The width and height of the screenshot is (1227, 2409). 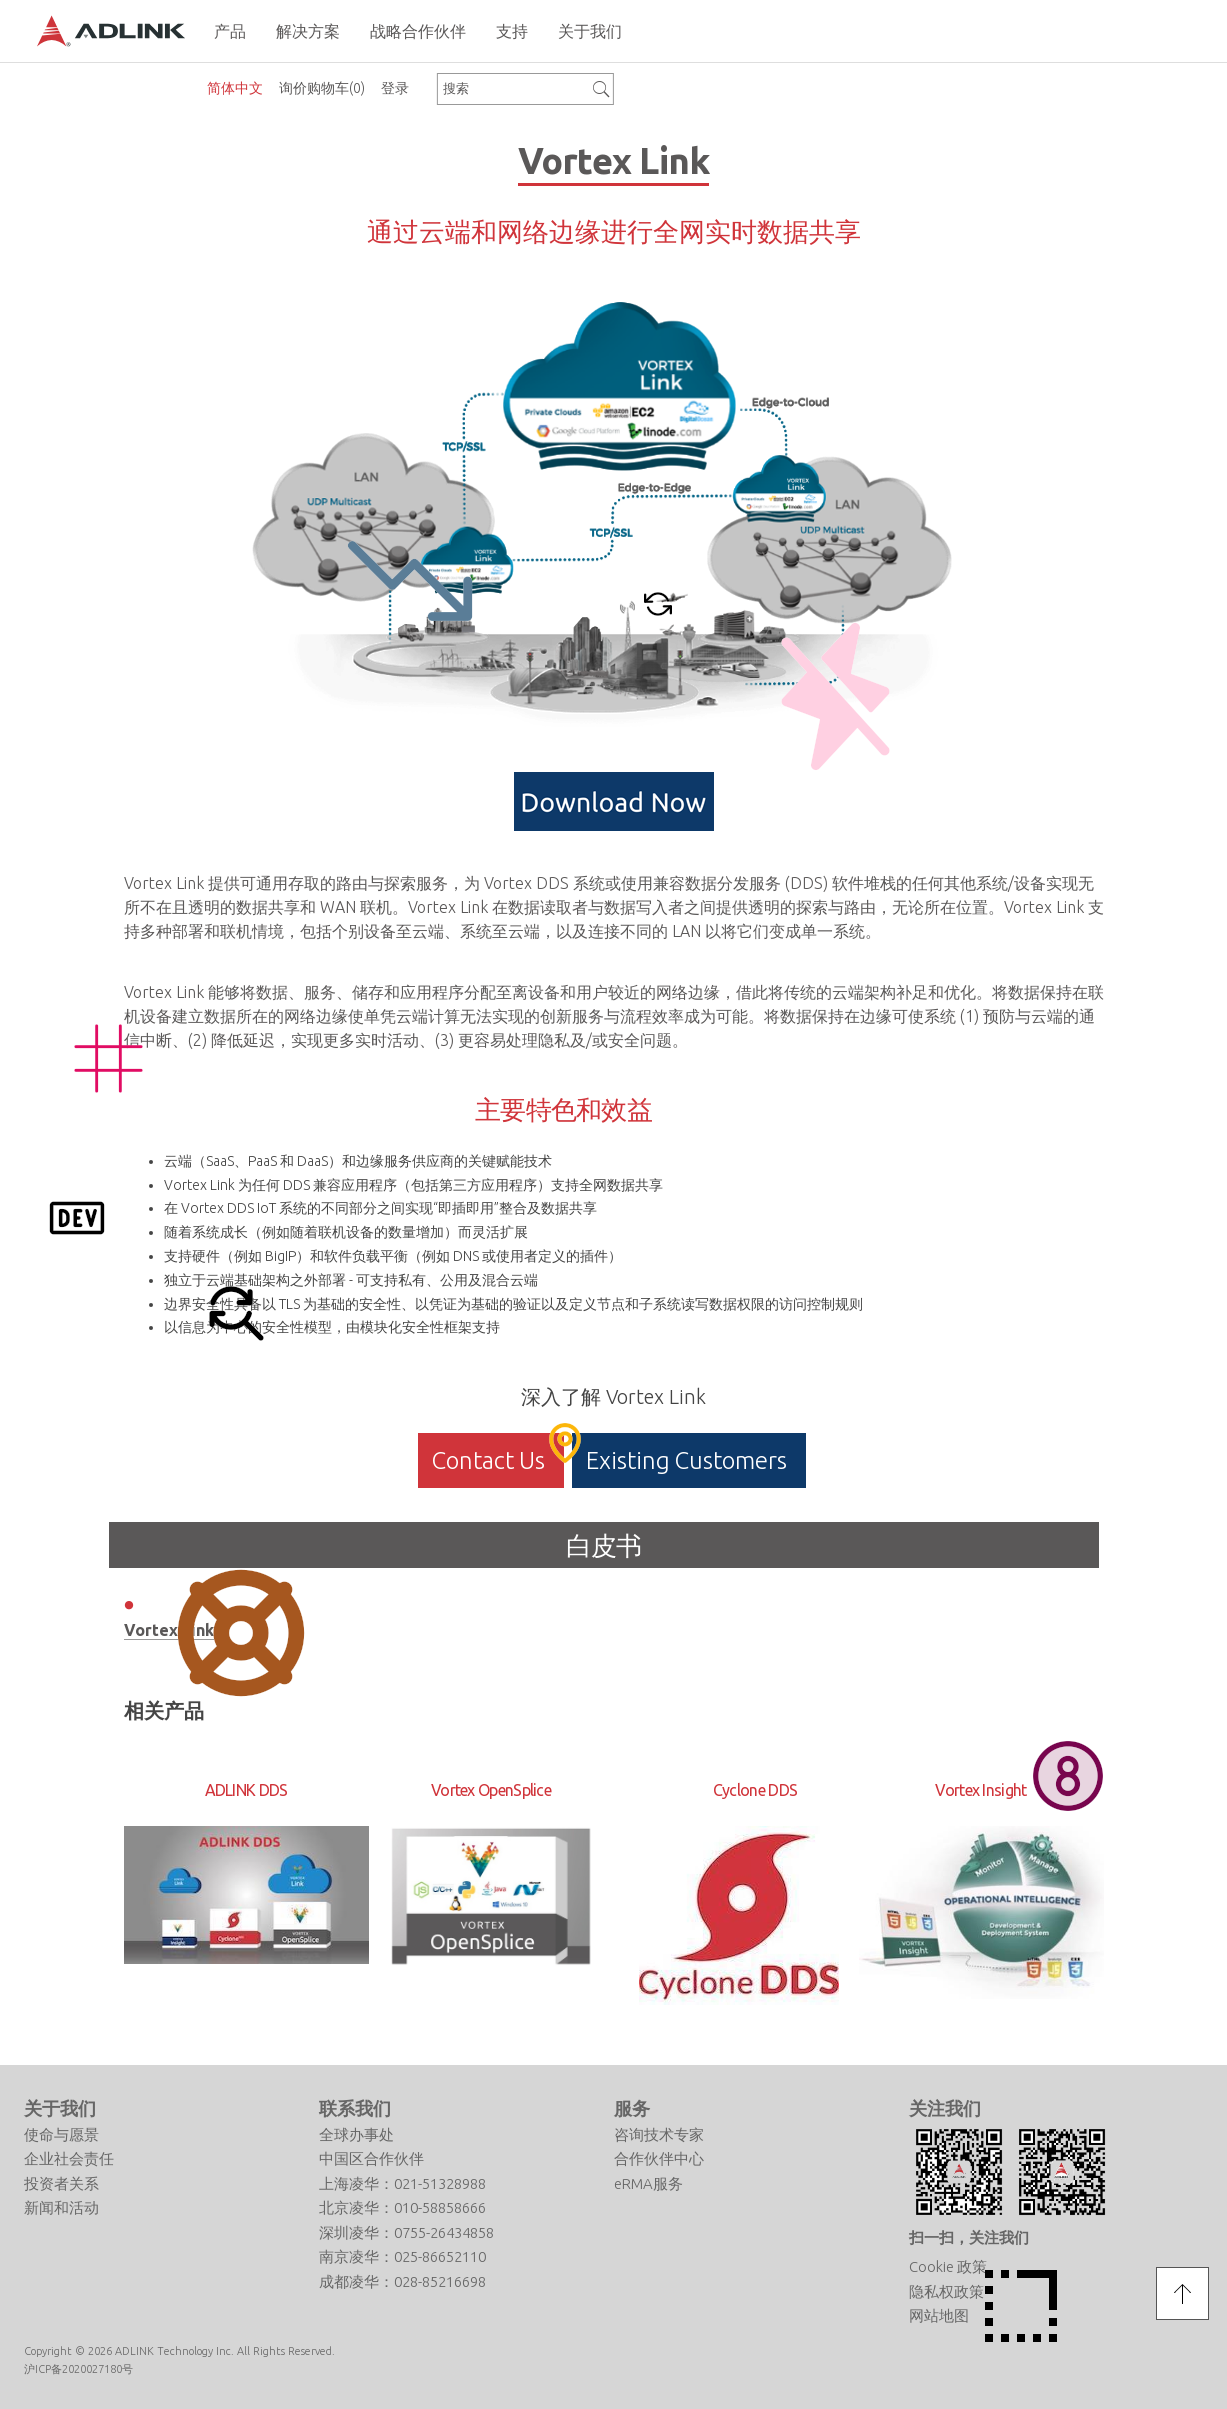 What do you see at coordinates (108, 1058) in the screenshot?
I see `add or view hashtags` at bounding box center [108, 1058].